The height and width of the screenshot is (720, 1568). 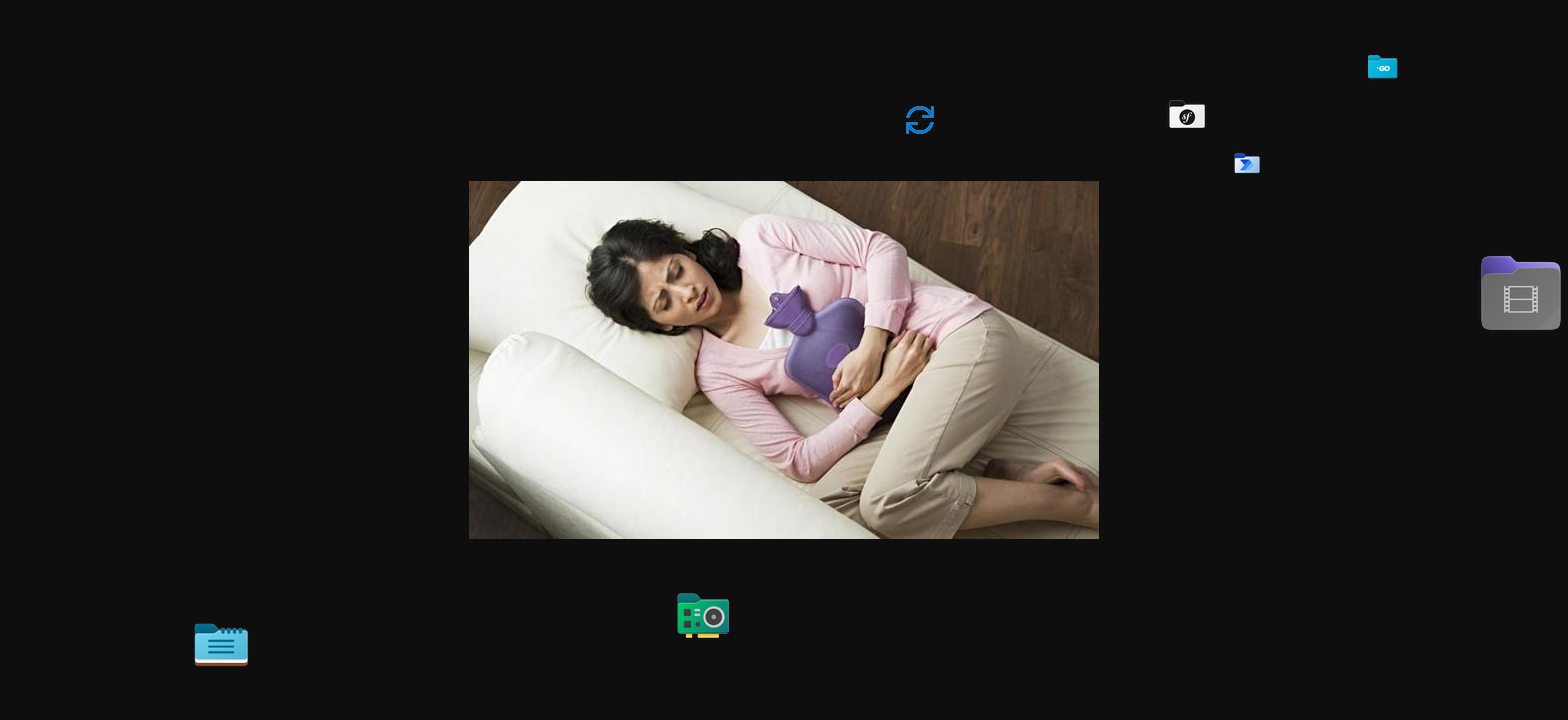 What do you see at coordinates (221, 646) in the screenshot?
I see `open notes or documents folder` at bounding box center [221, 646].